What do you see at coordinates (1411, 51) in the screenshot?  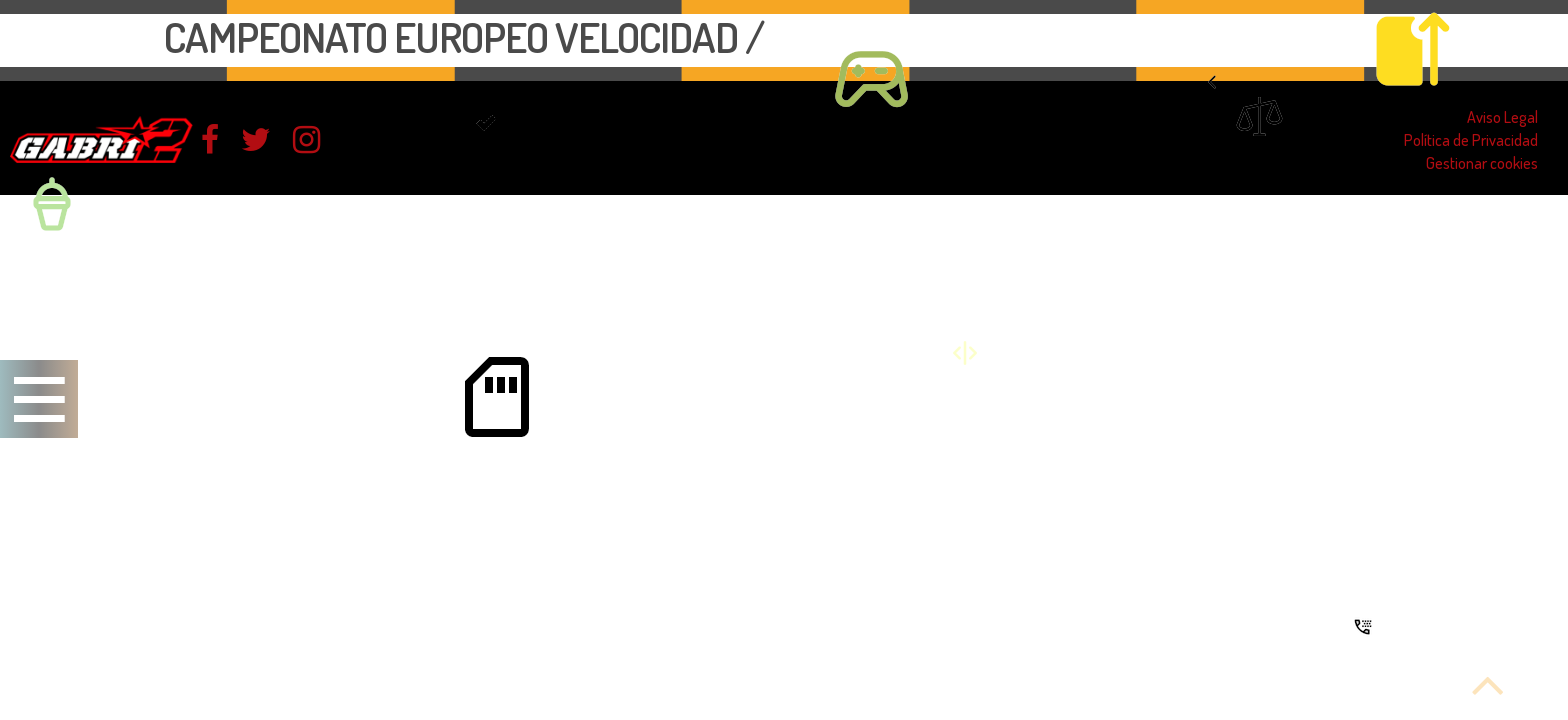 I see `auto-fit content to top of container` at bounding box center [1411, 51].